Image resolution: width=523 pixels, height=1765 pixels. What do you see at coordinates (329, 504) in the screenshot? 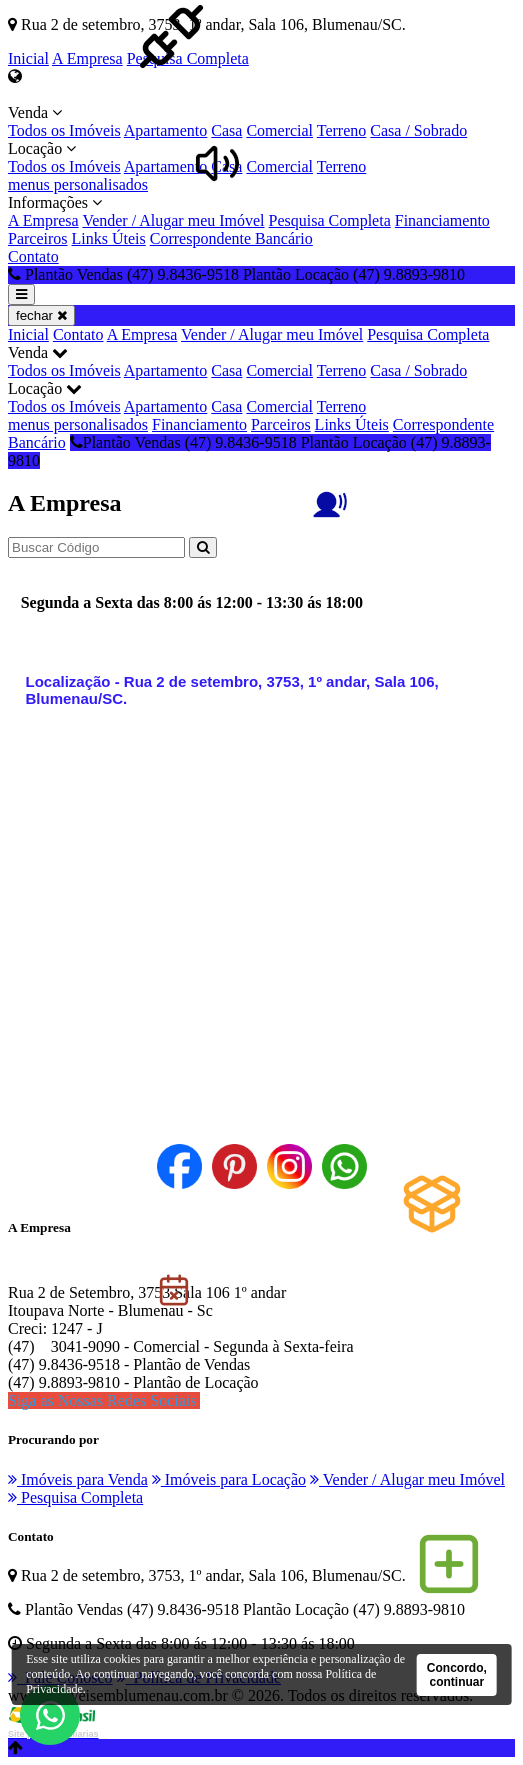
I see `user is speaking or broadcasting audio` at bounding box center [329, 504].